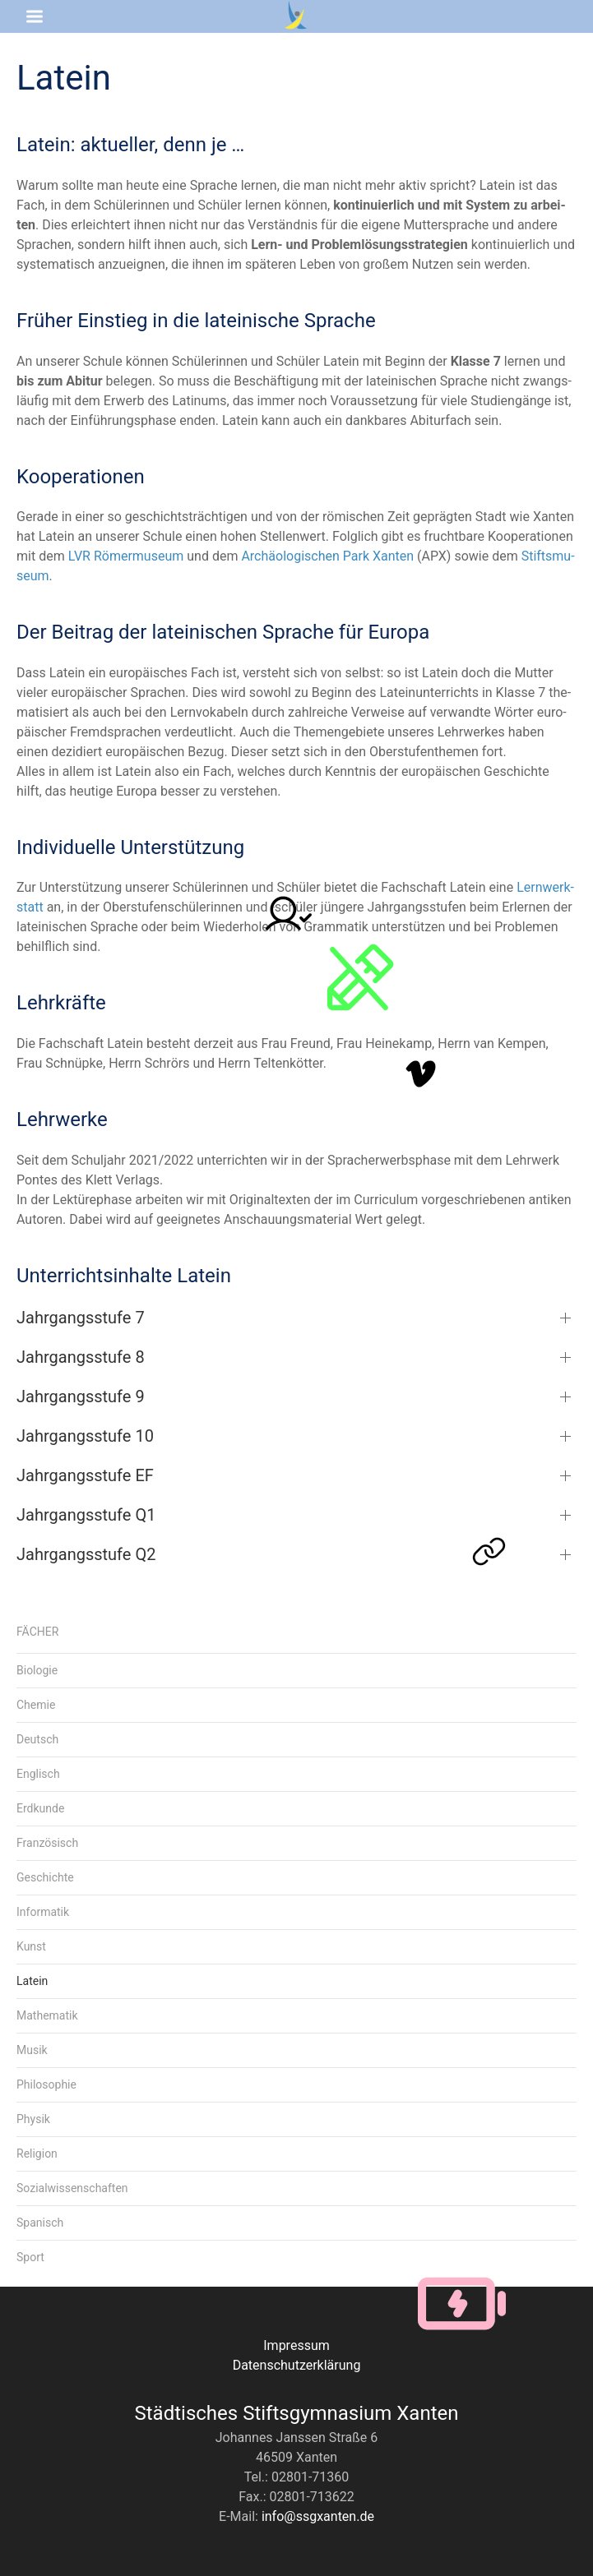 The image size is (593, 2576). I want to click on indicates device is currently charging, so click(461, 2303).